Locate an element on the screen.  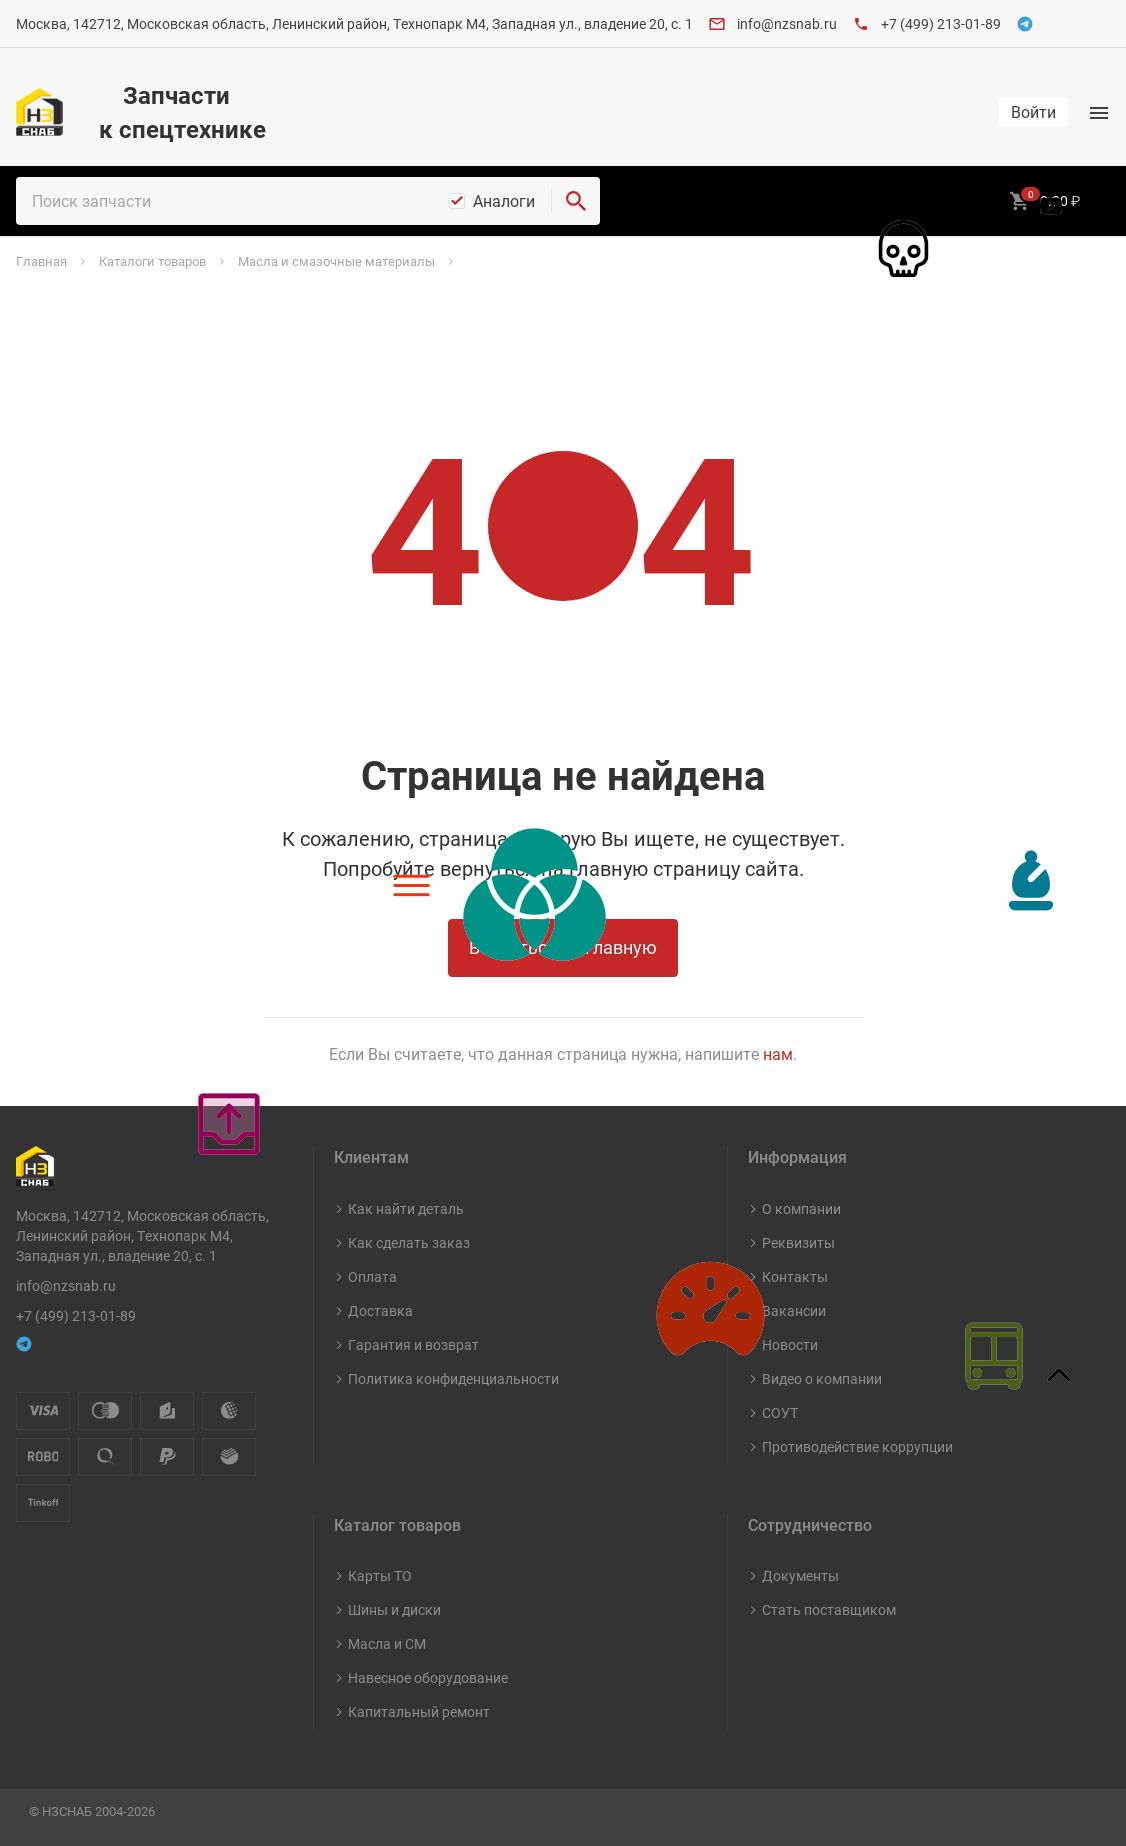
collapse an expanded section is located at coordinates (1059, 1375).